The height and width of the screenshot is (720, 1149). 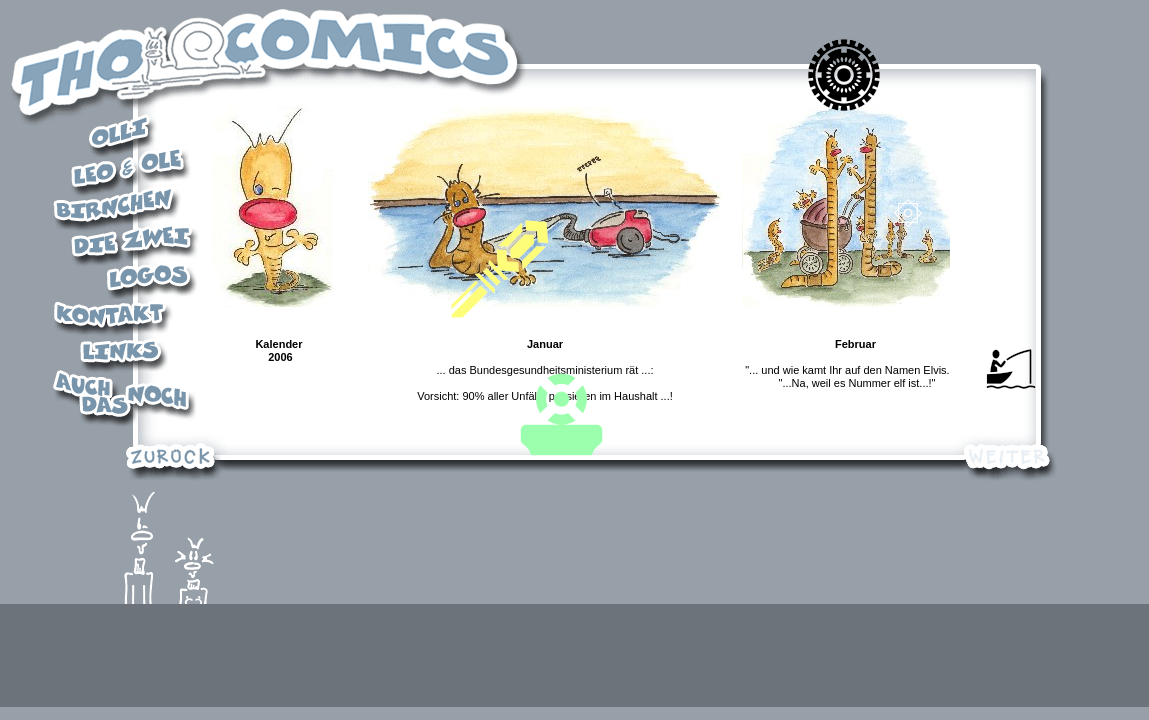 I want to click on cast a spell or use magic ability, so click(x=500, y=268).